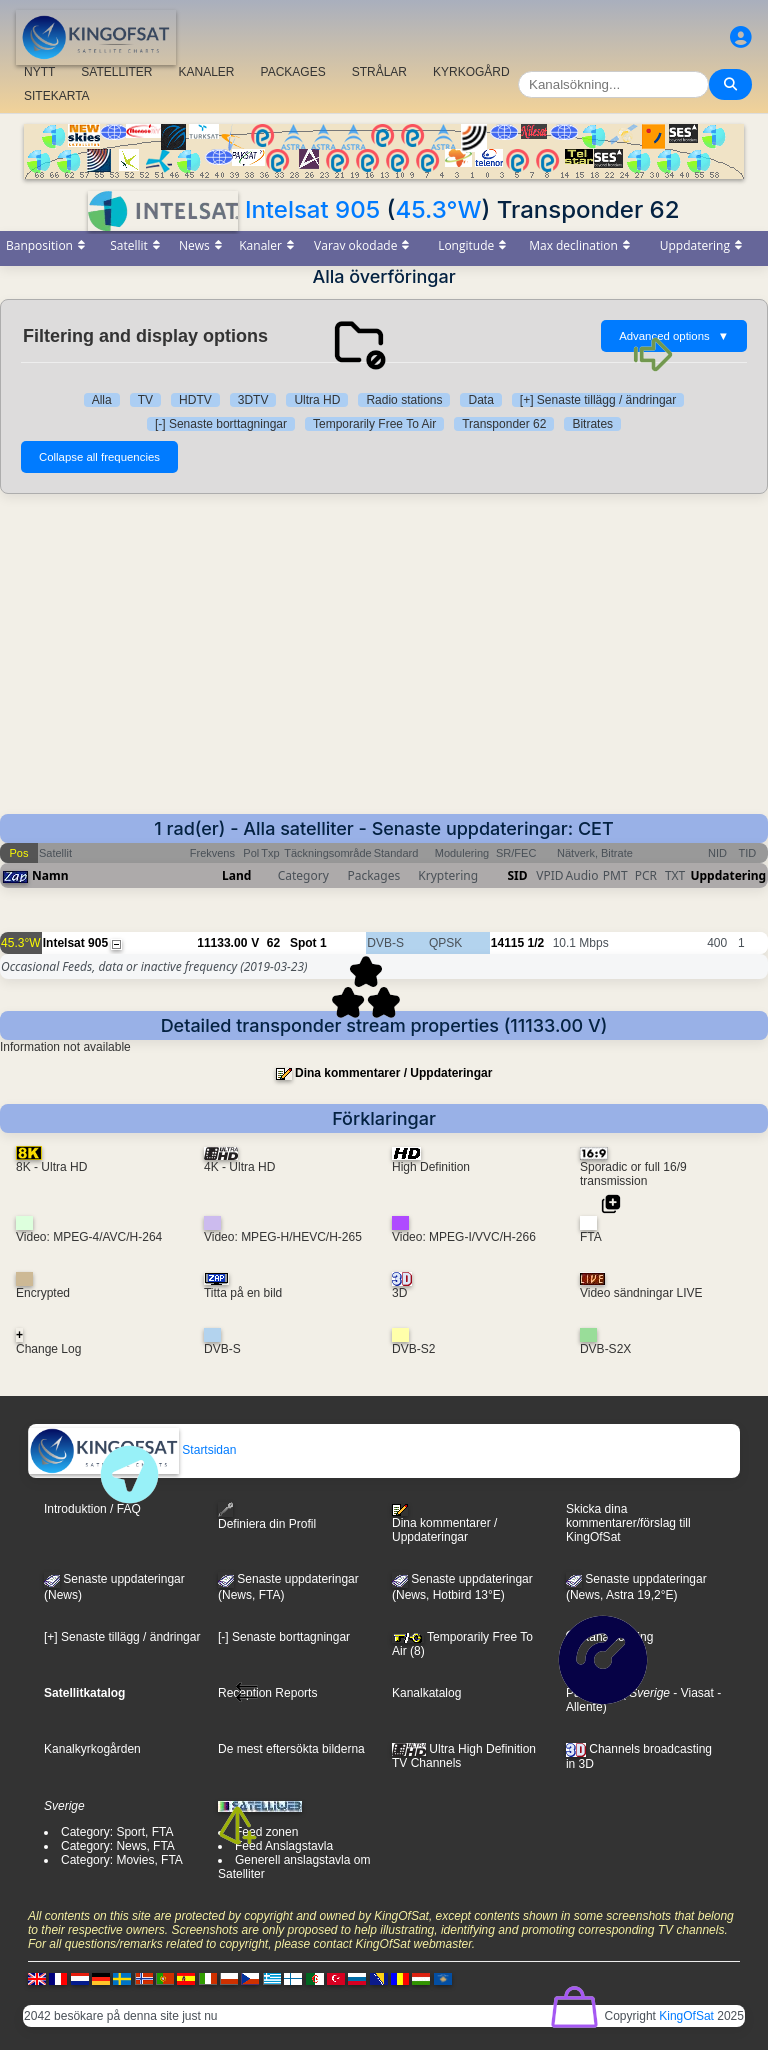  Describe the element at coordinates (574, 2009) in the screenshot. I see `view your shopping bag` at that location.